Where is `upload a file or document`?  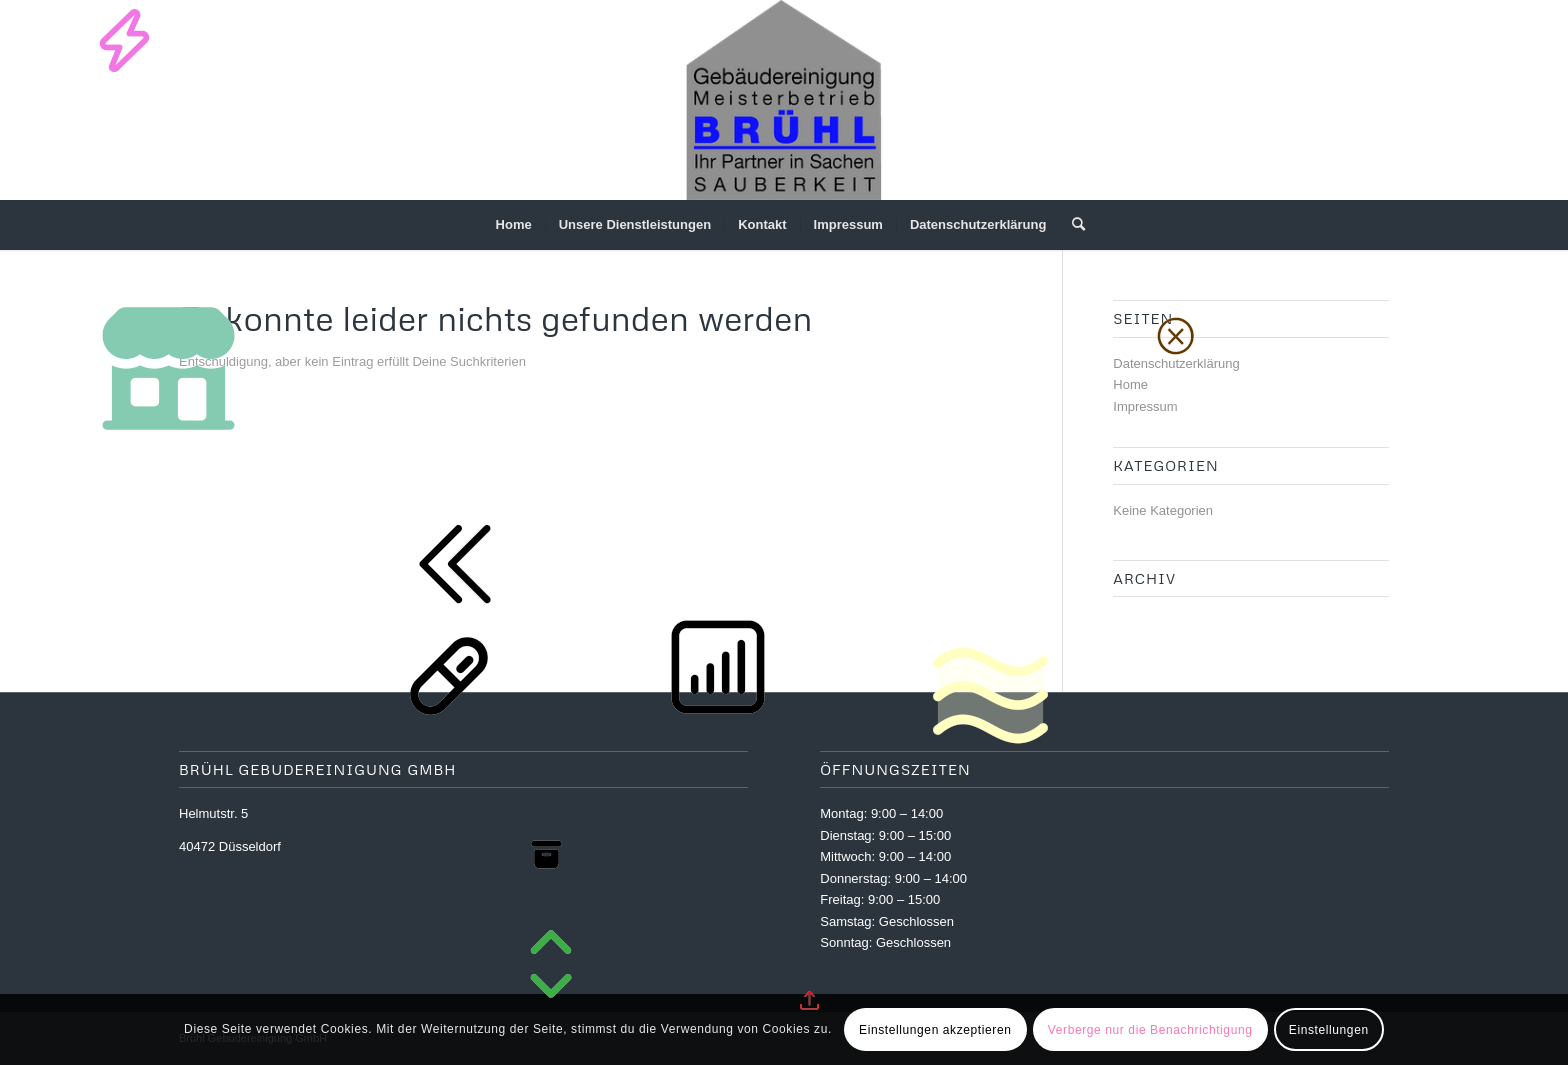
upload a file or document is located at coordinates (809, 1000).